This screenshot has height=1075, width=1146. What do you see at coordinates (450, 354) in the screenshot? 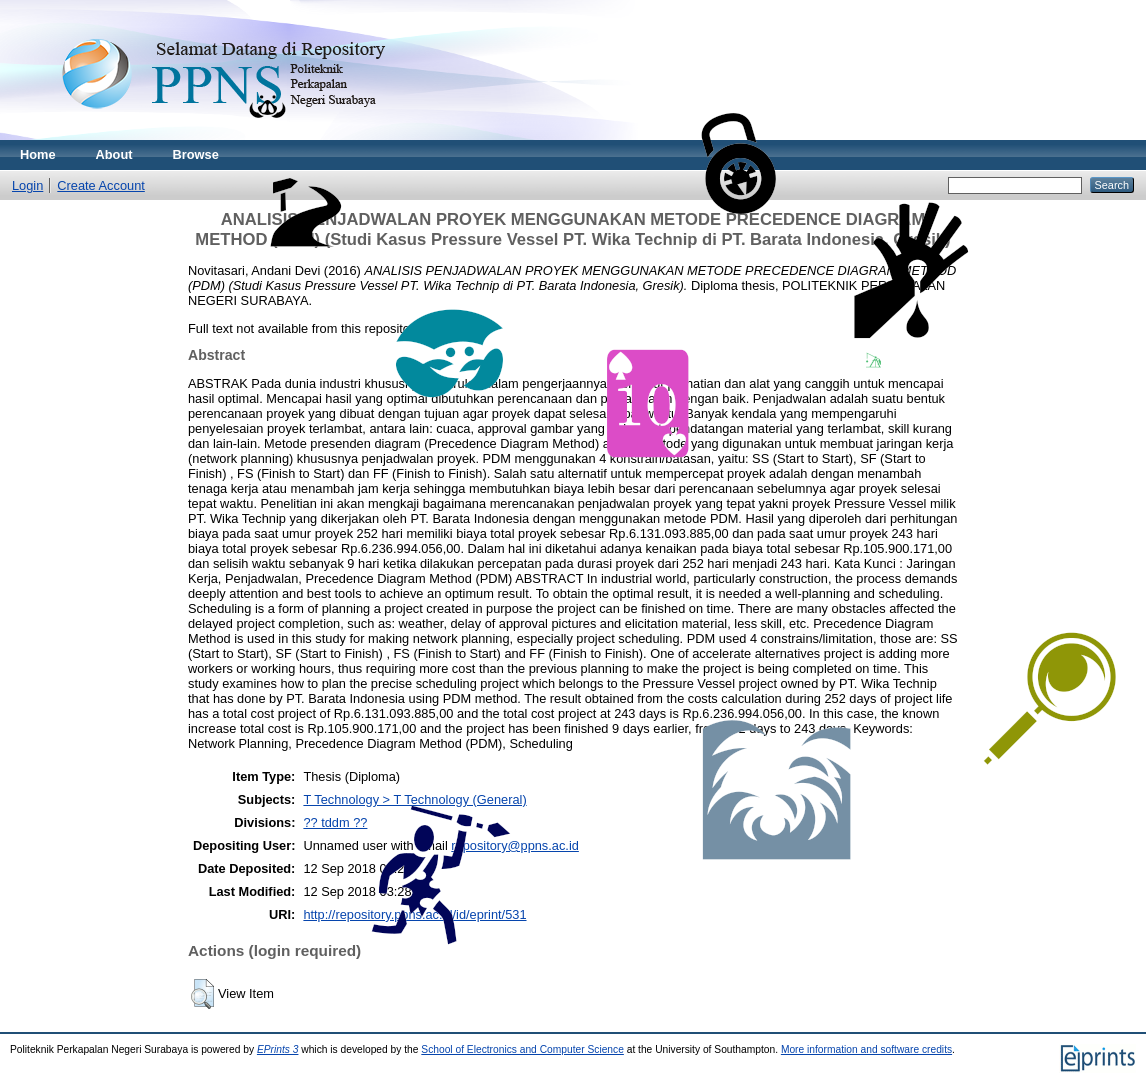
I see `crab character or creature in a game interface` at bounding box center [450, 354].